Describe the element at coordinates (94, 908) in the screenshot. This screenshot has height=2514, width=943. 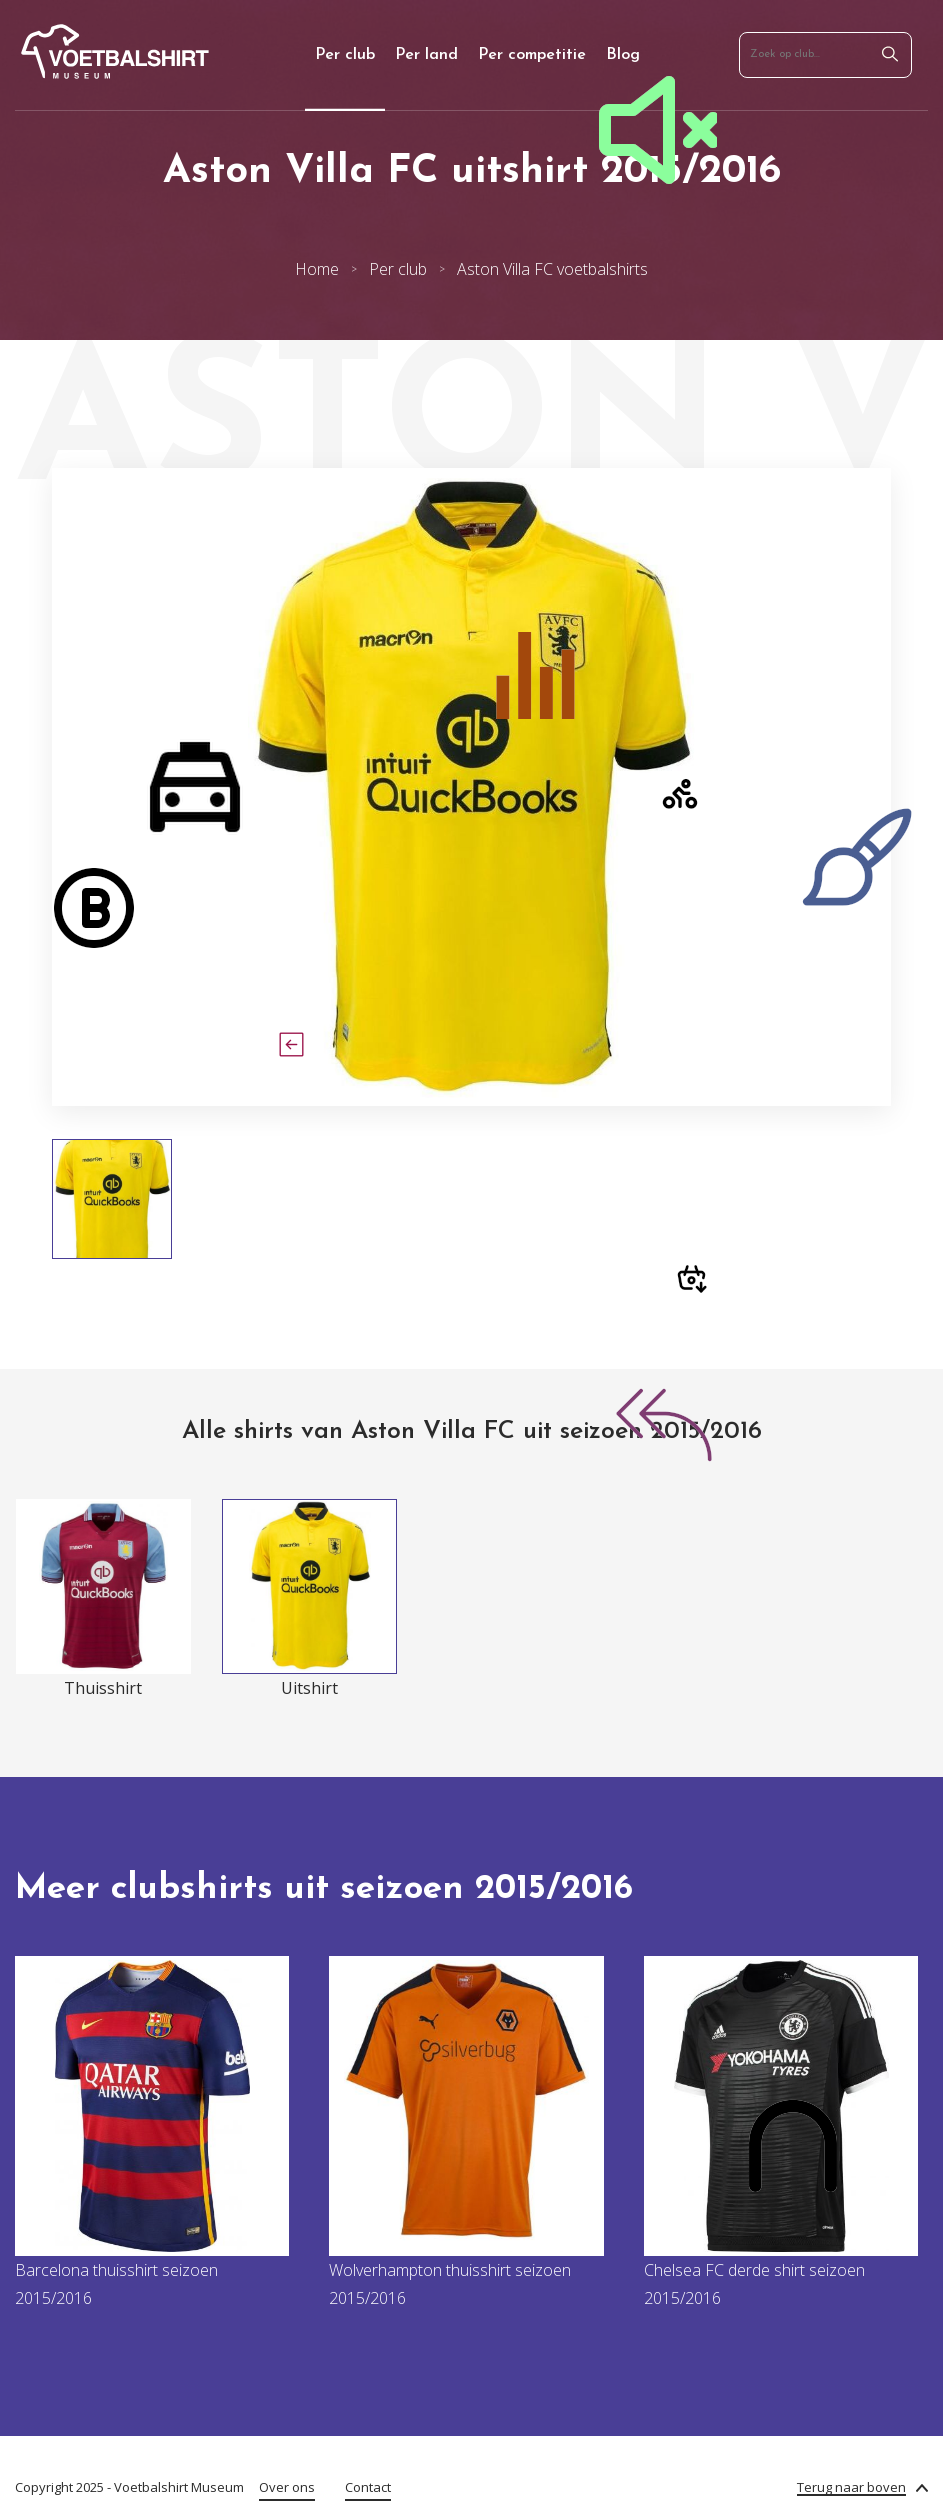
I see `xbox controller B button indicator` at that location.